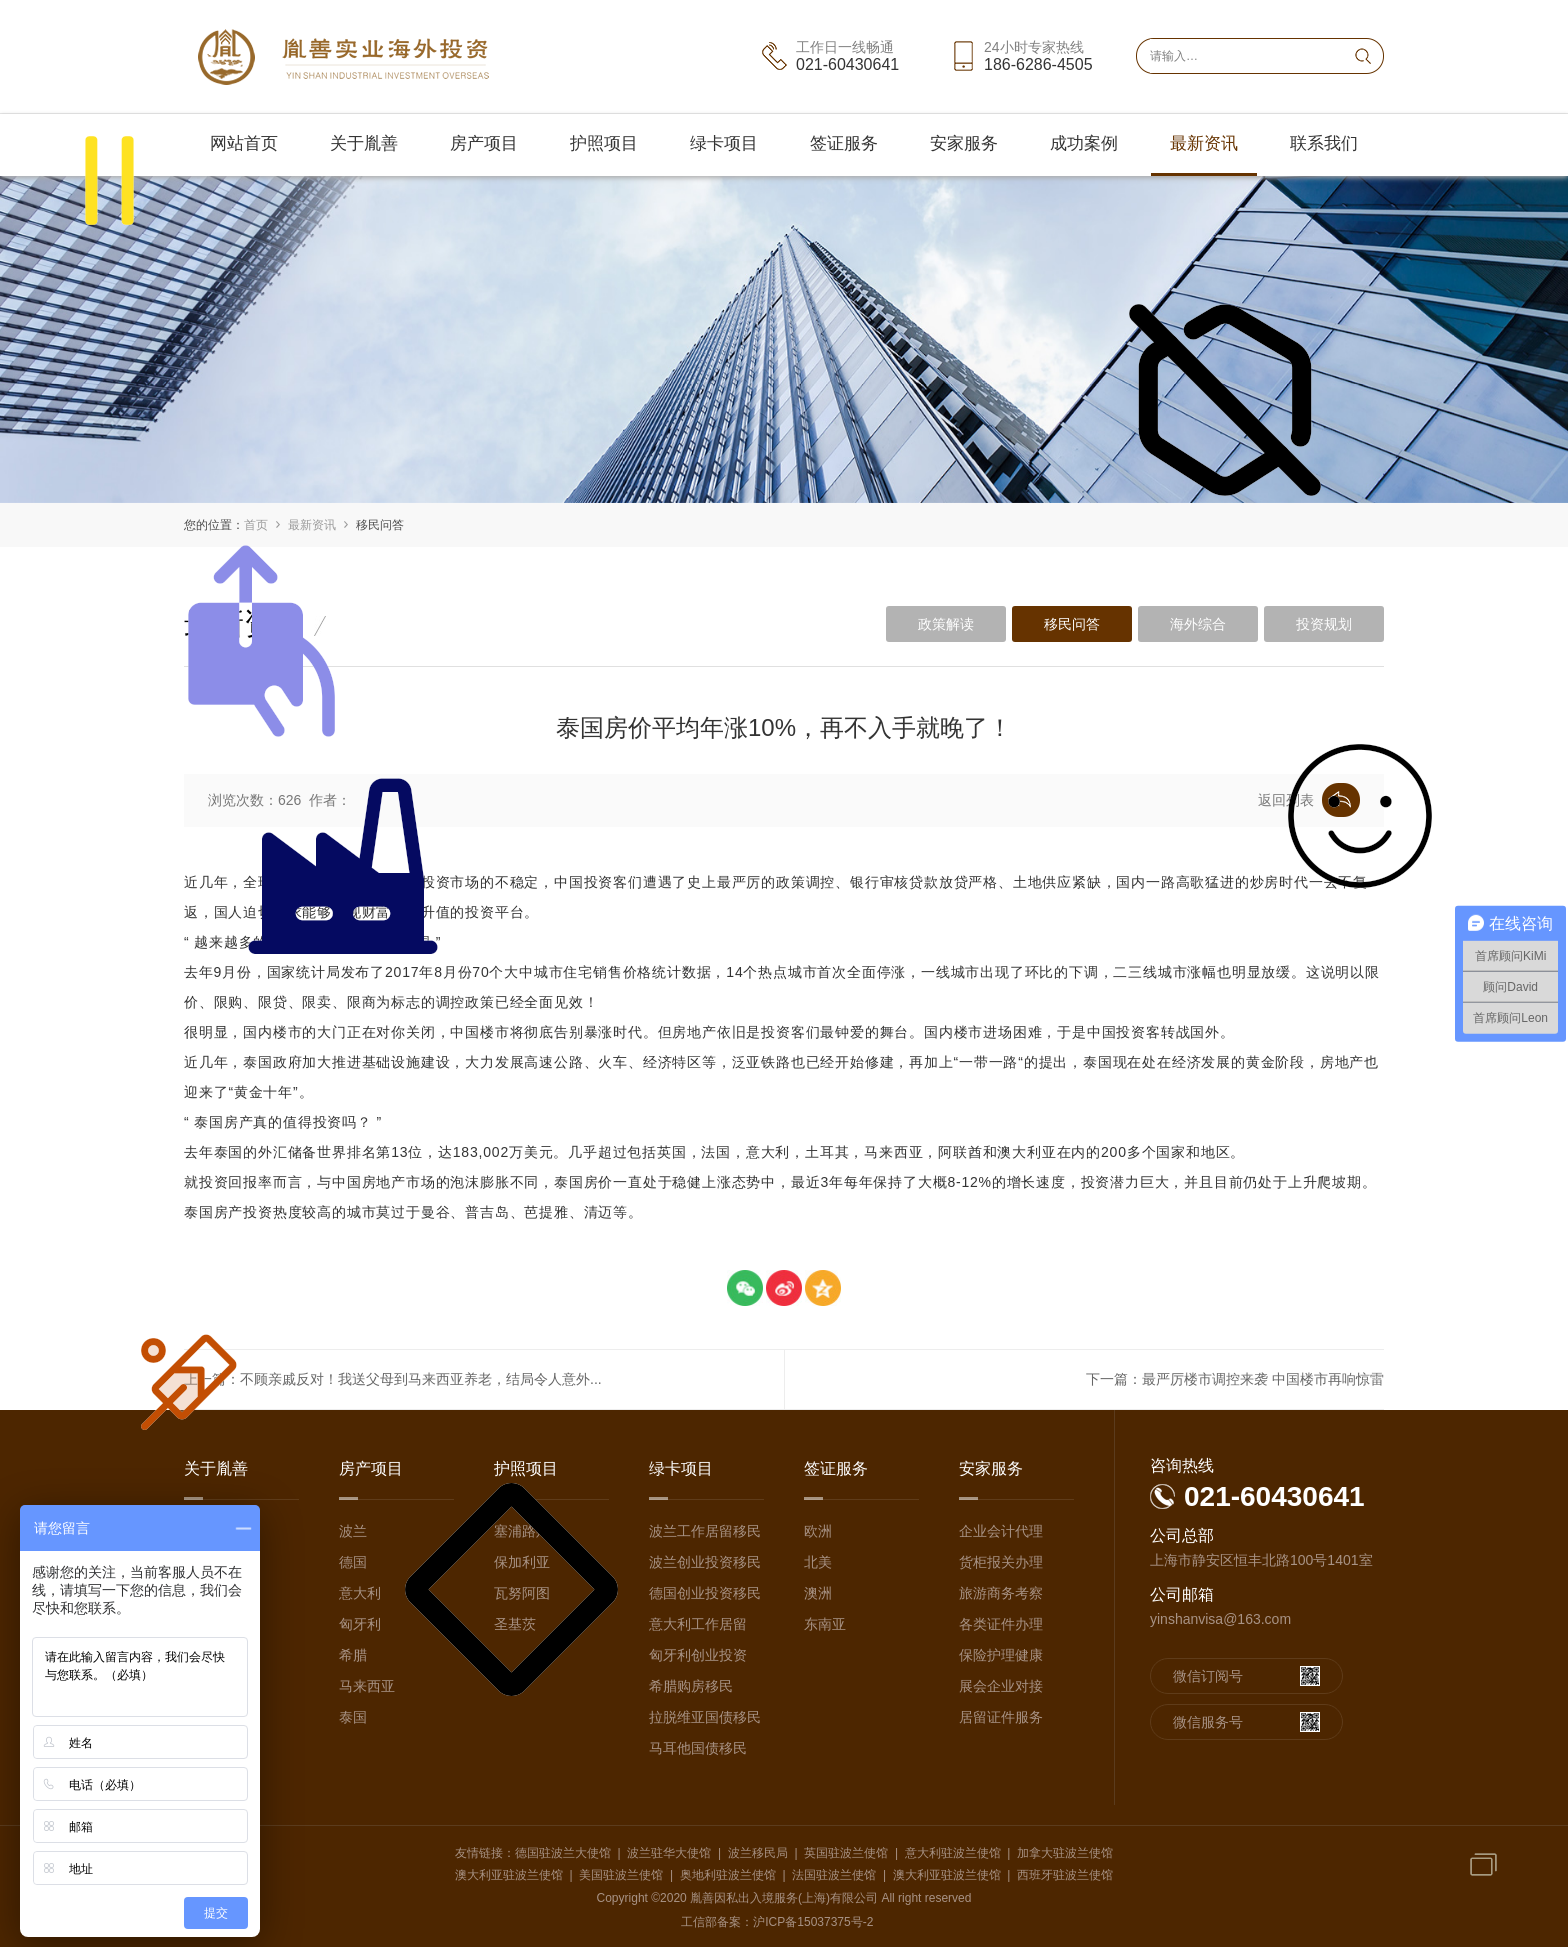  Describe the element at coordinates (183, 1380) in the screenshot. I see `access cricket sports content or scores` at that location.